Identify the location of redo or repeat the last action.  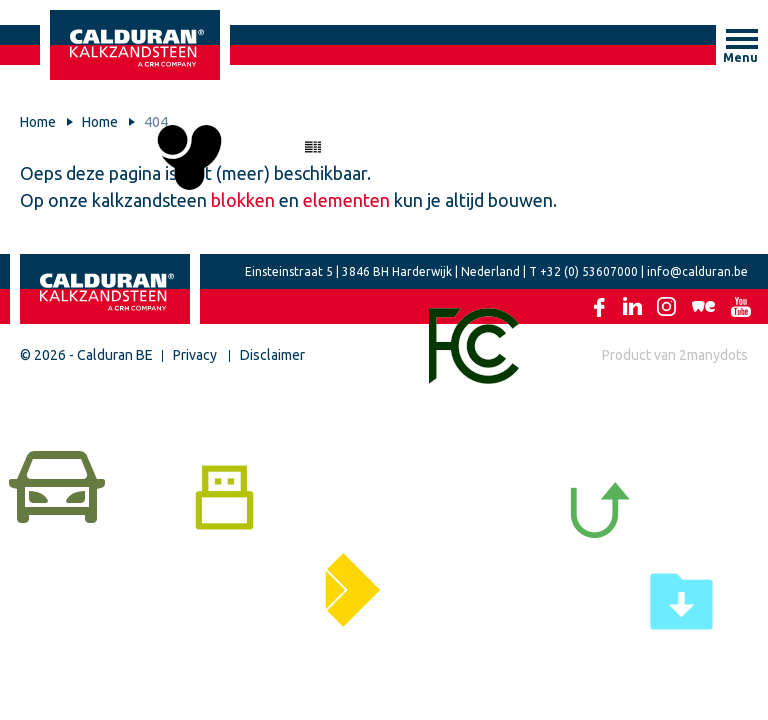
(597, 511).